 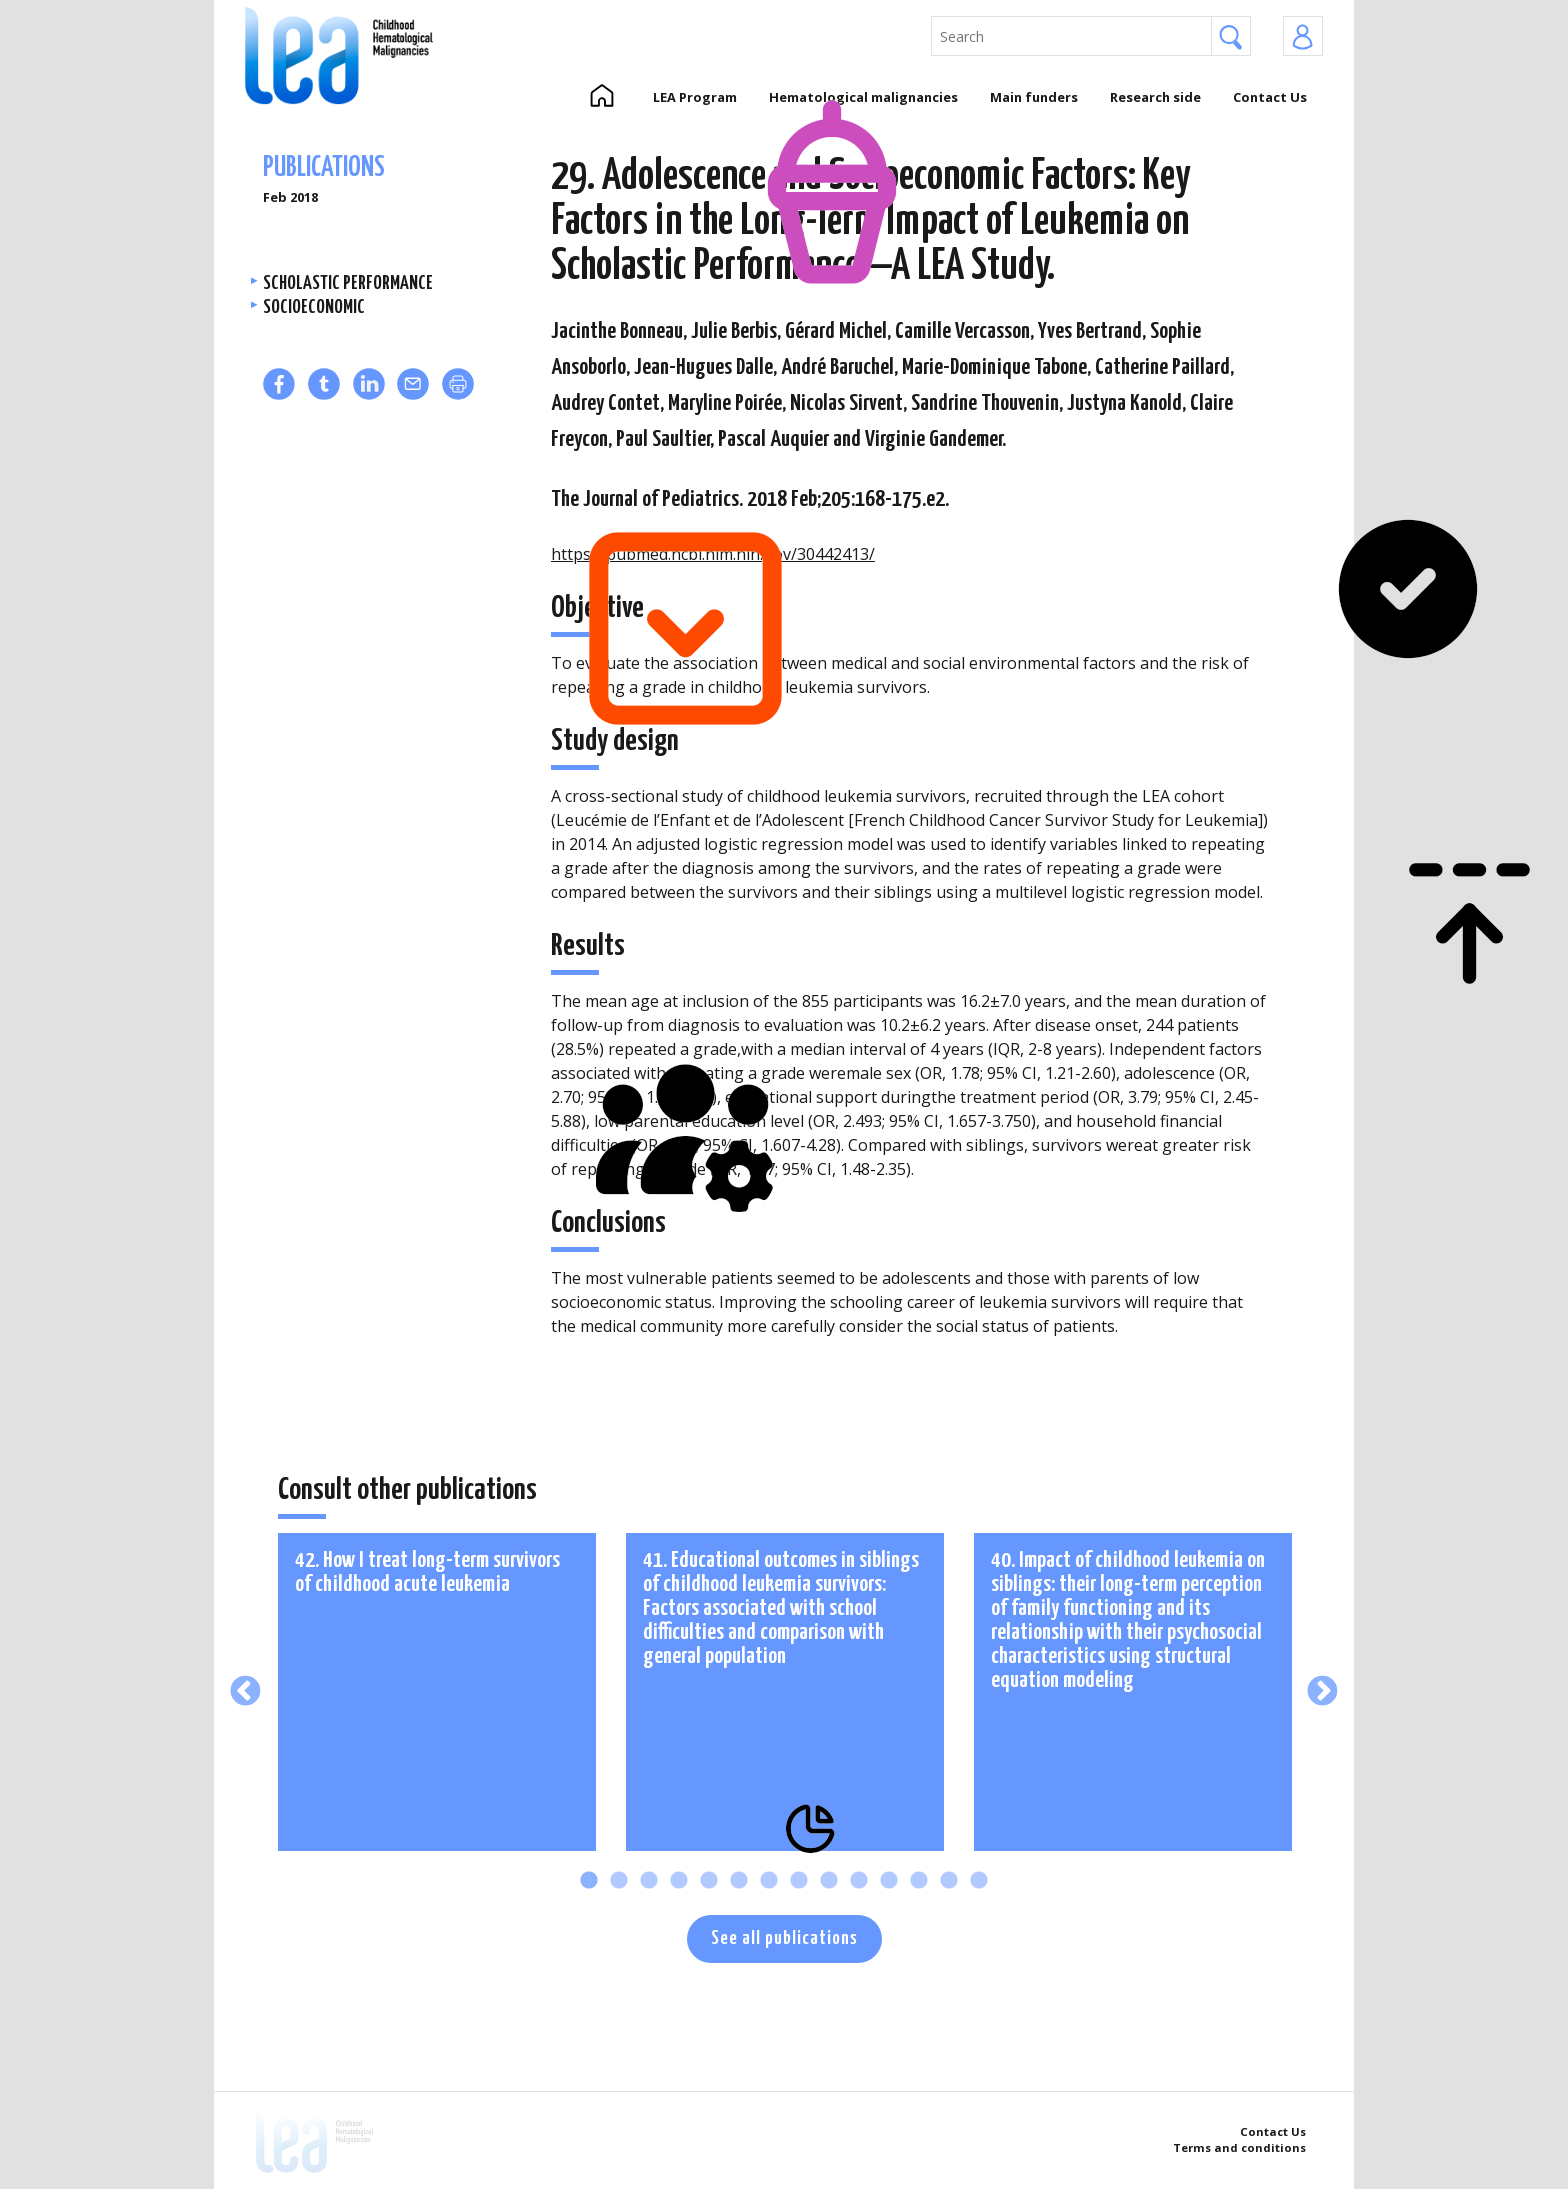 What do you see at coordinates (1408, 589) in the screenshot?
I see `indicates a completed or successful action` at bounding box center [1408, 589].